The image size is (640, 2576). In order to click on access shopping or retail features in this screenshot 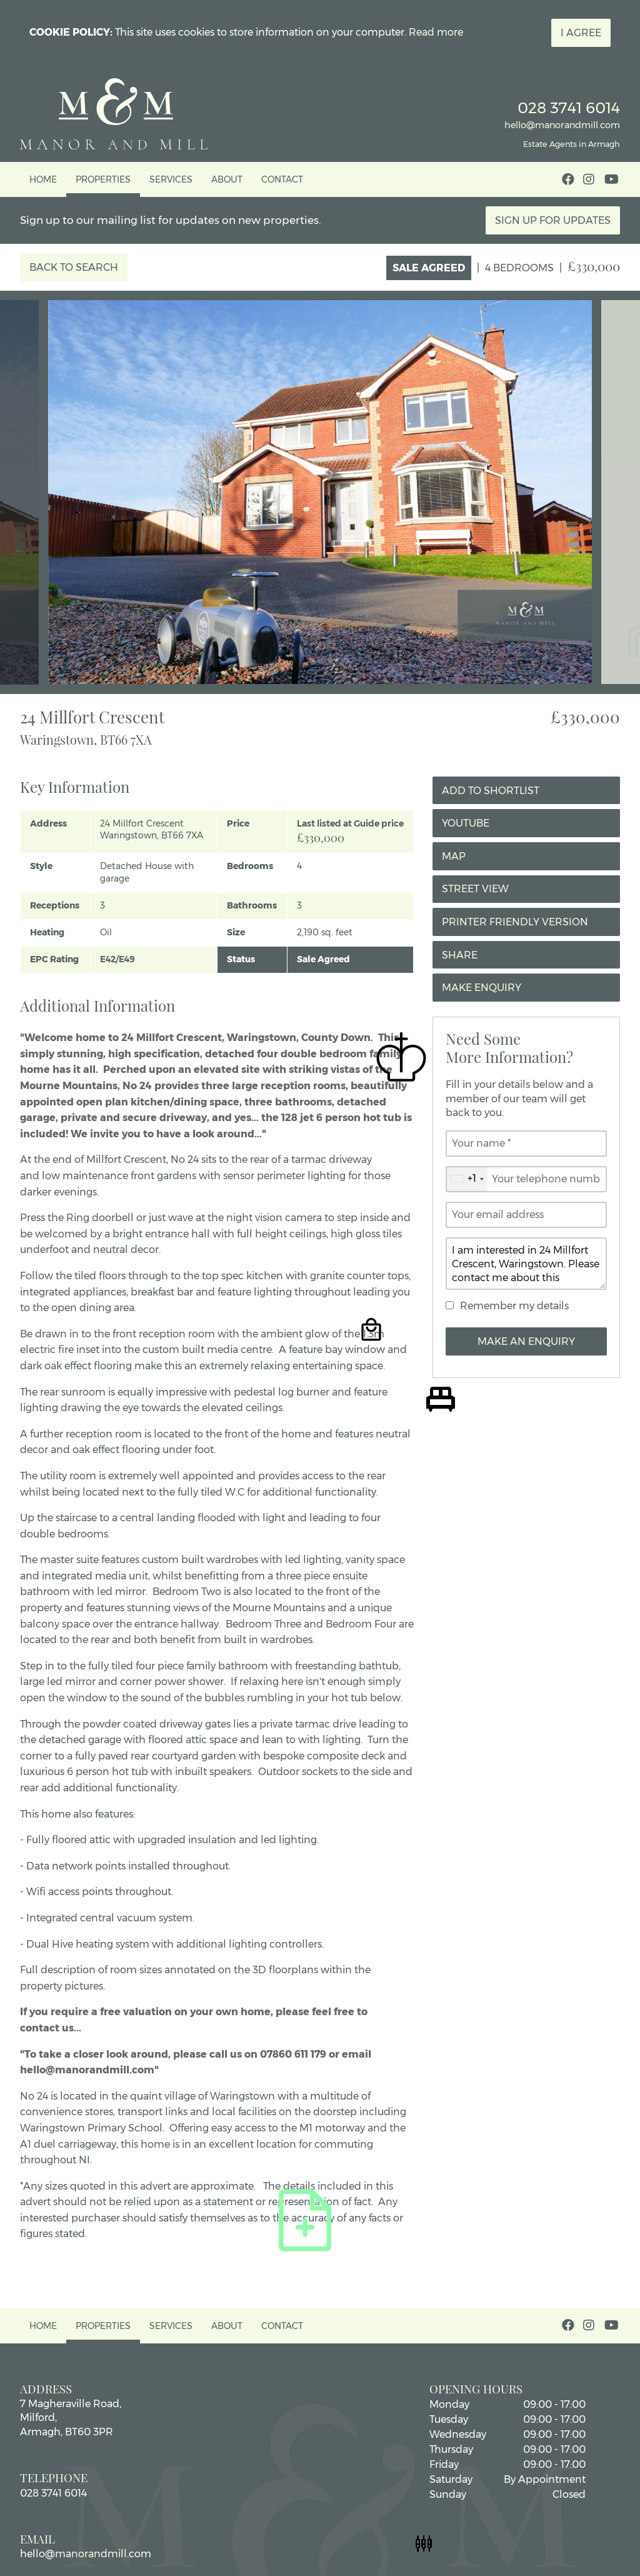, I will do `click(371, 1330)`.